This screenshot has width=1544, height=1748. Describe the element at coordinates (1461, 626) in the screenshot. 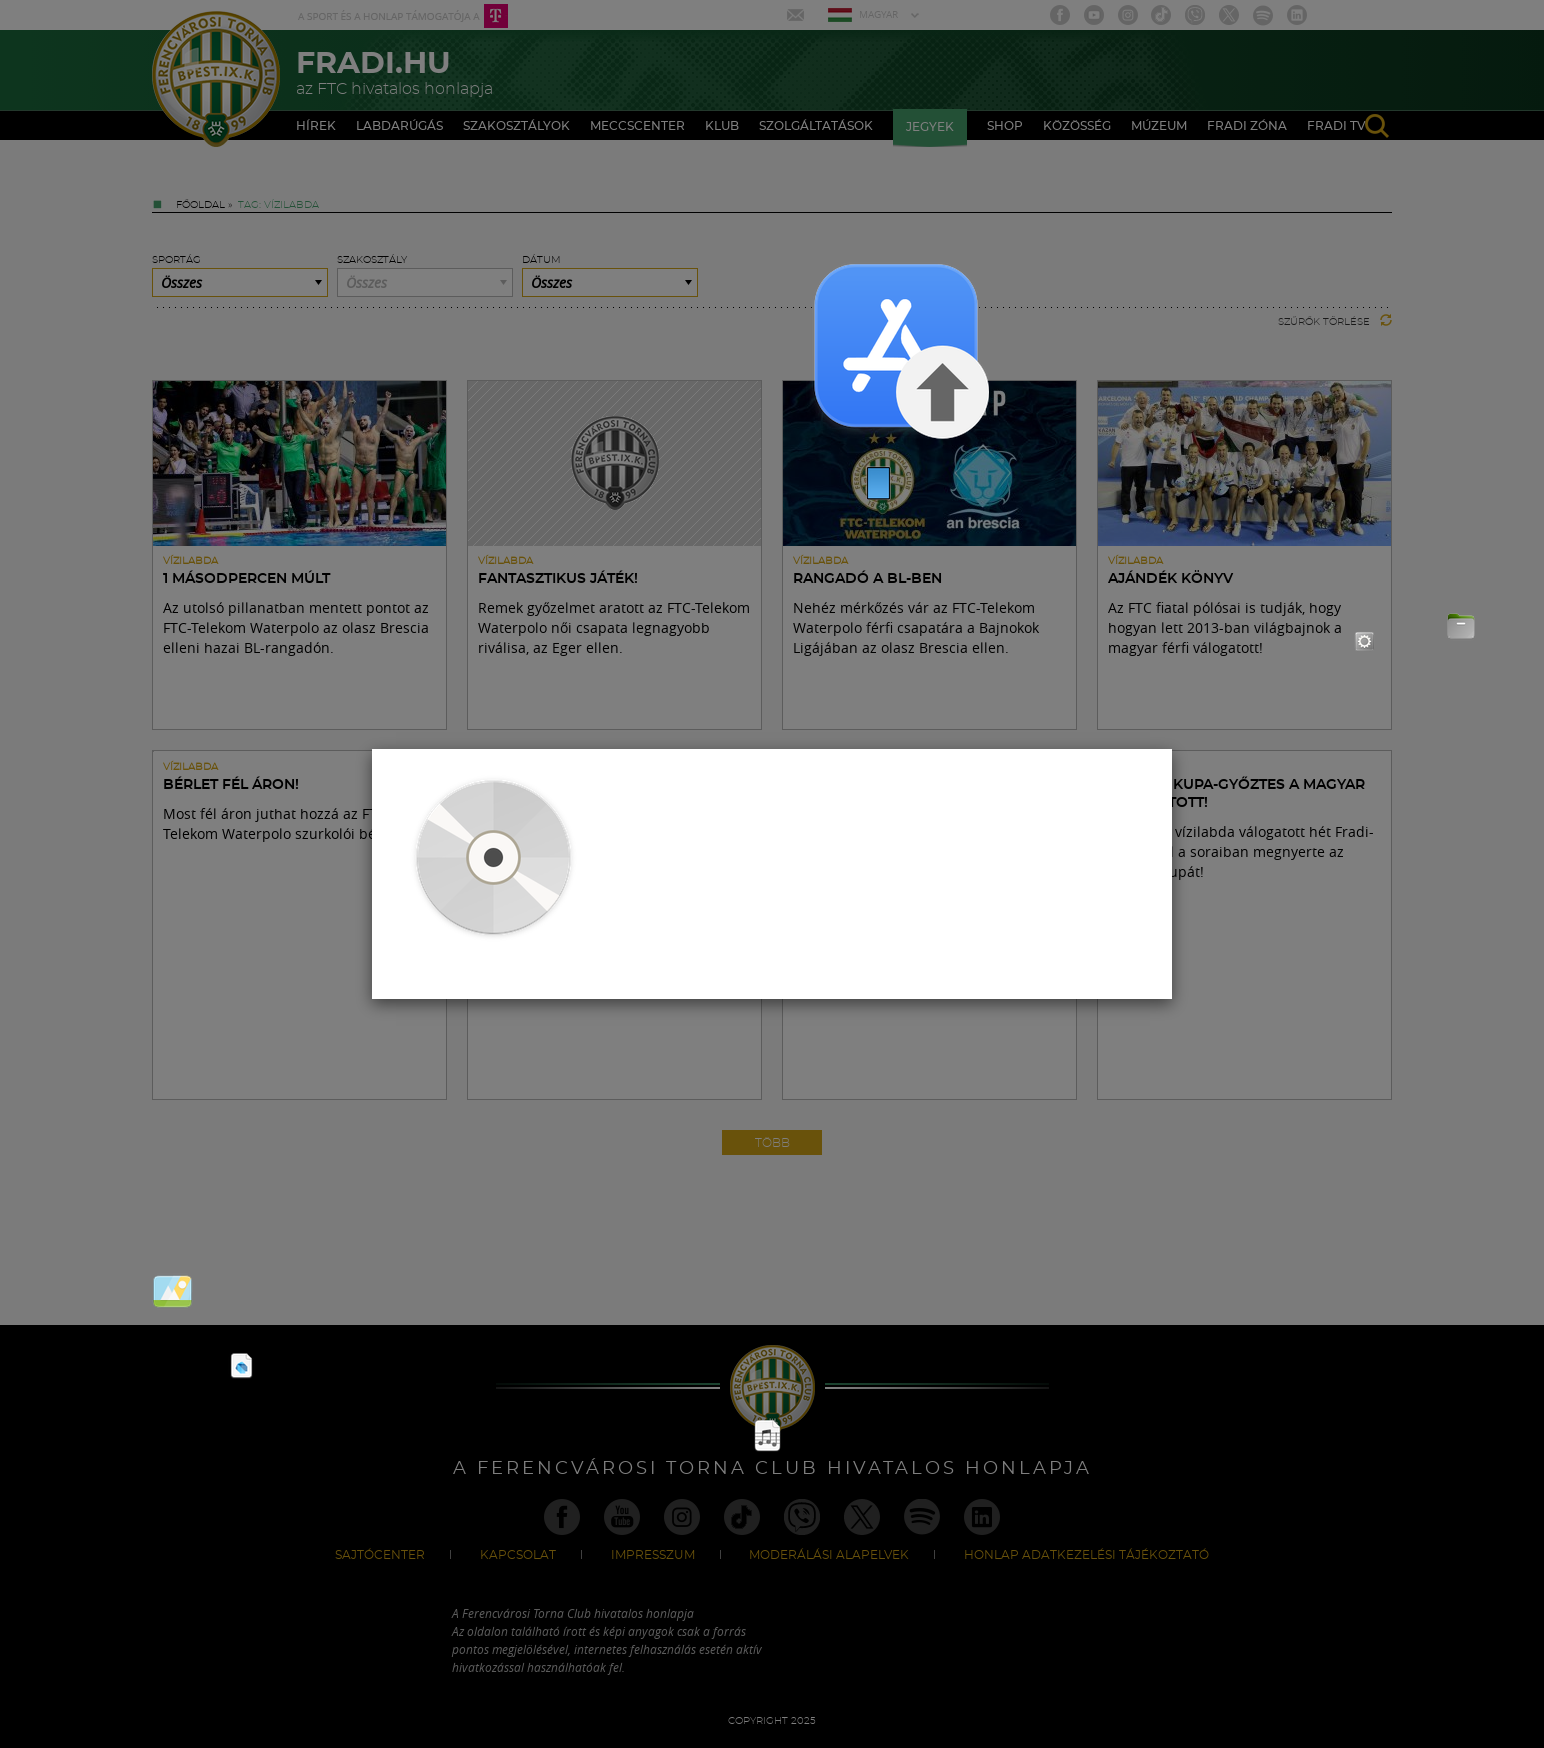

I see `open the file manager` at that location.